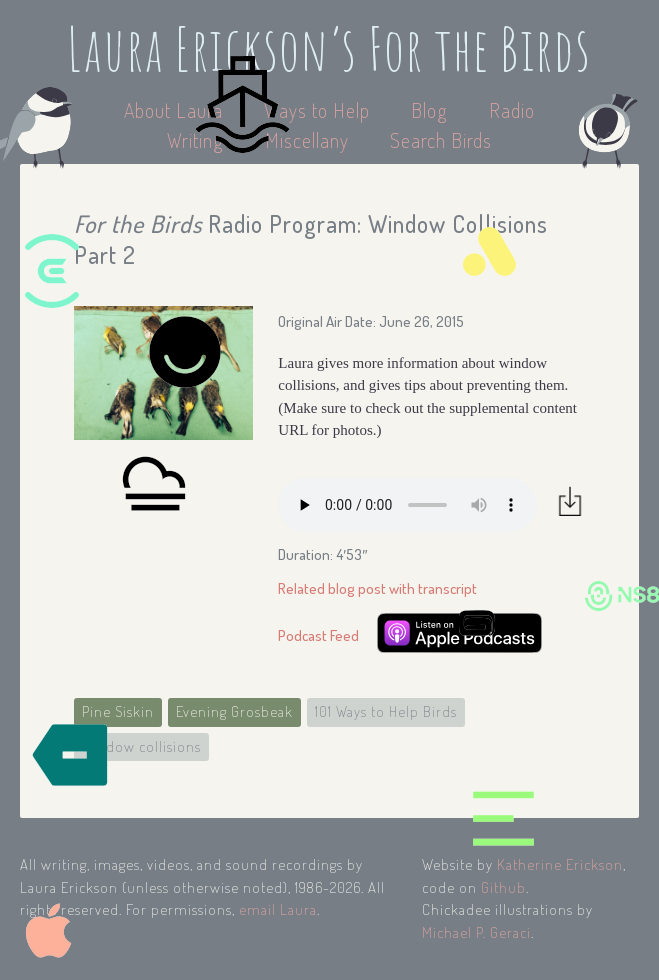 This screenshot has height=980, width=659. What do you see at coordinates (185, 352) in the screenshot?
I see `visit ello social network` at bounding box center [185, 352].